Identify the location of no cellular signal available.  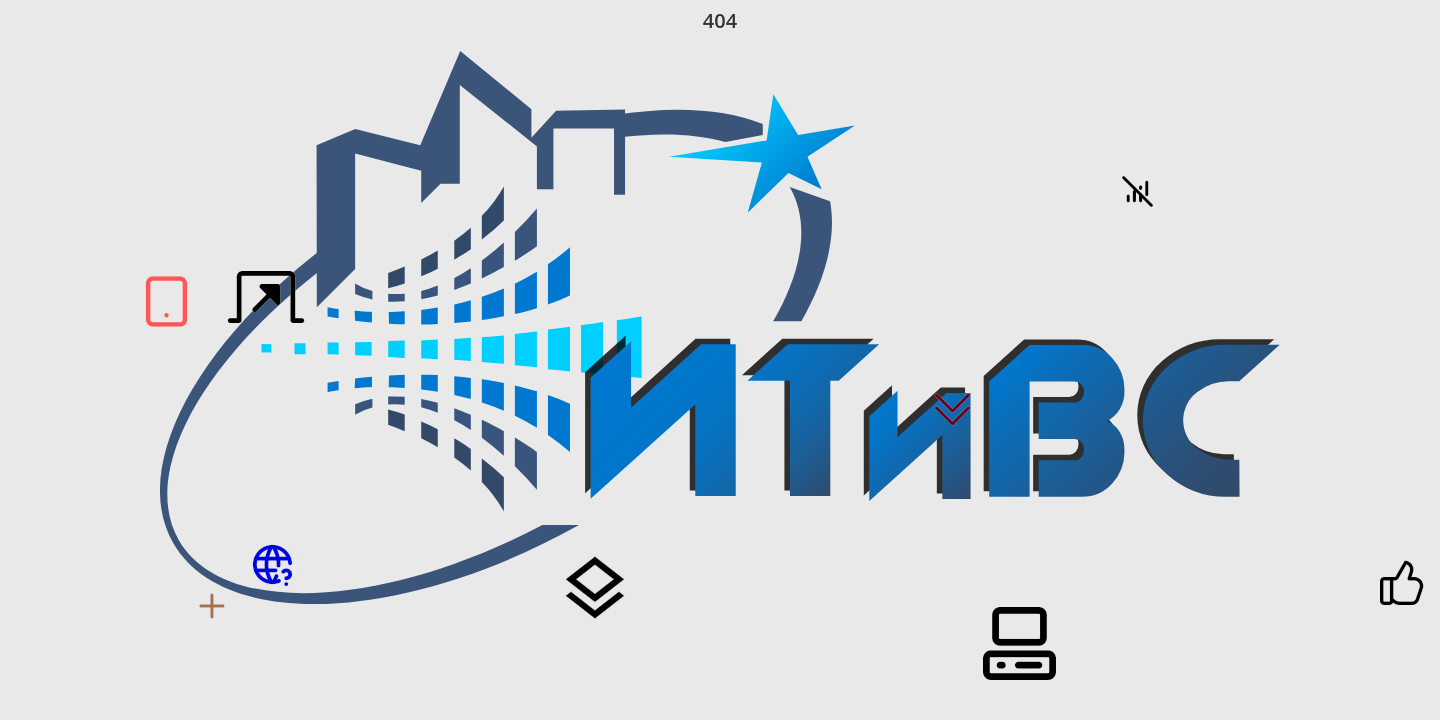
(1137, 191).